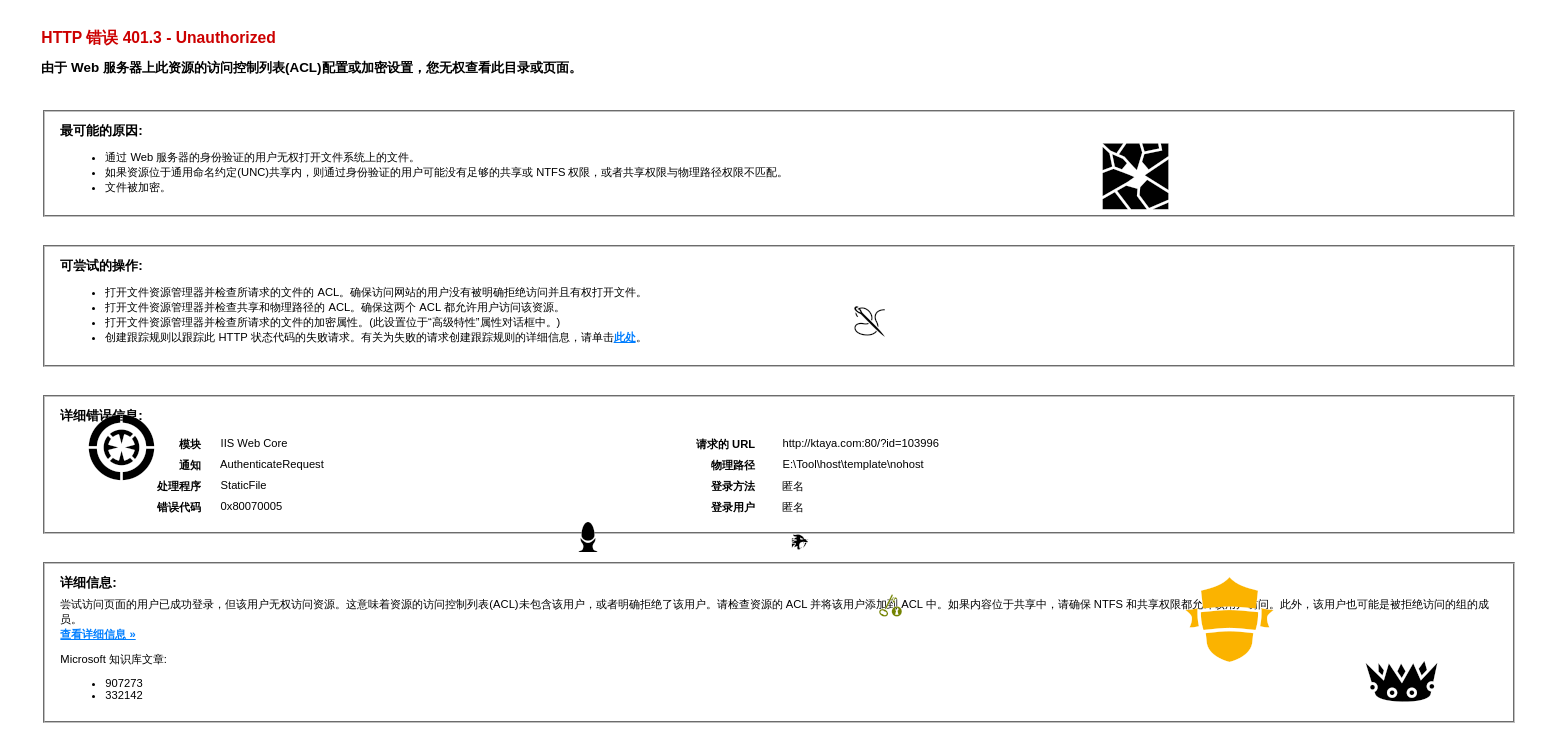 Image resolution: width=1568 pixels, height=733 pixels. I want to click on lock or unlock a game item, so click(890, 605).